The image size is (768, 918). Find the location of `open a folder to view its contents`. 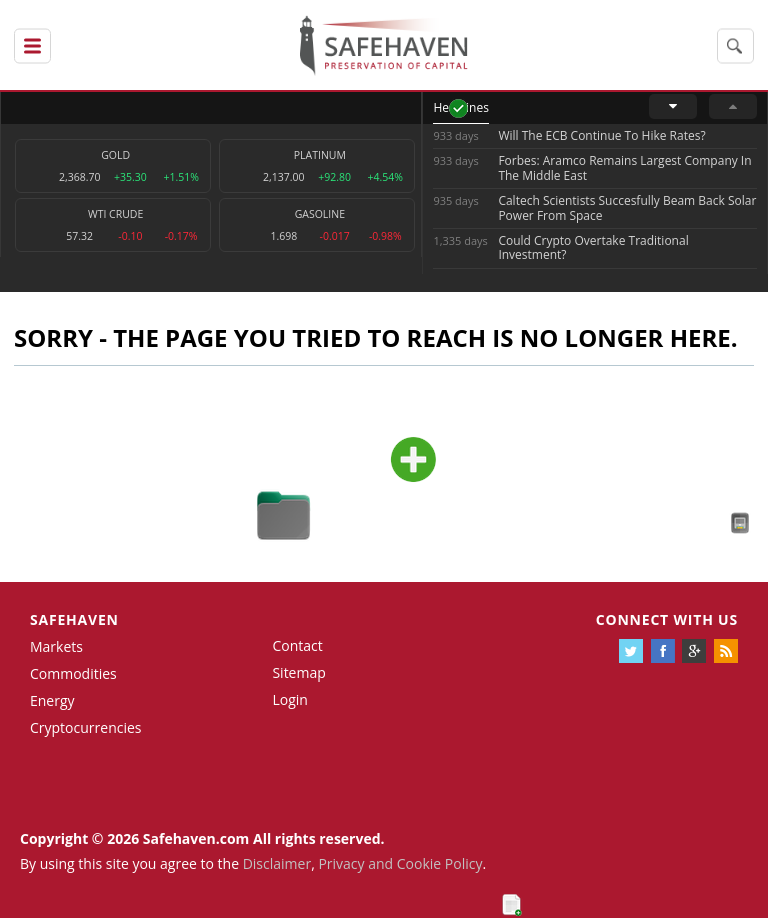

open a folder to view its contents is located at coordinates (283, 515).